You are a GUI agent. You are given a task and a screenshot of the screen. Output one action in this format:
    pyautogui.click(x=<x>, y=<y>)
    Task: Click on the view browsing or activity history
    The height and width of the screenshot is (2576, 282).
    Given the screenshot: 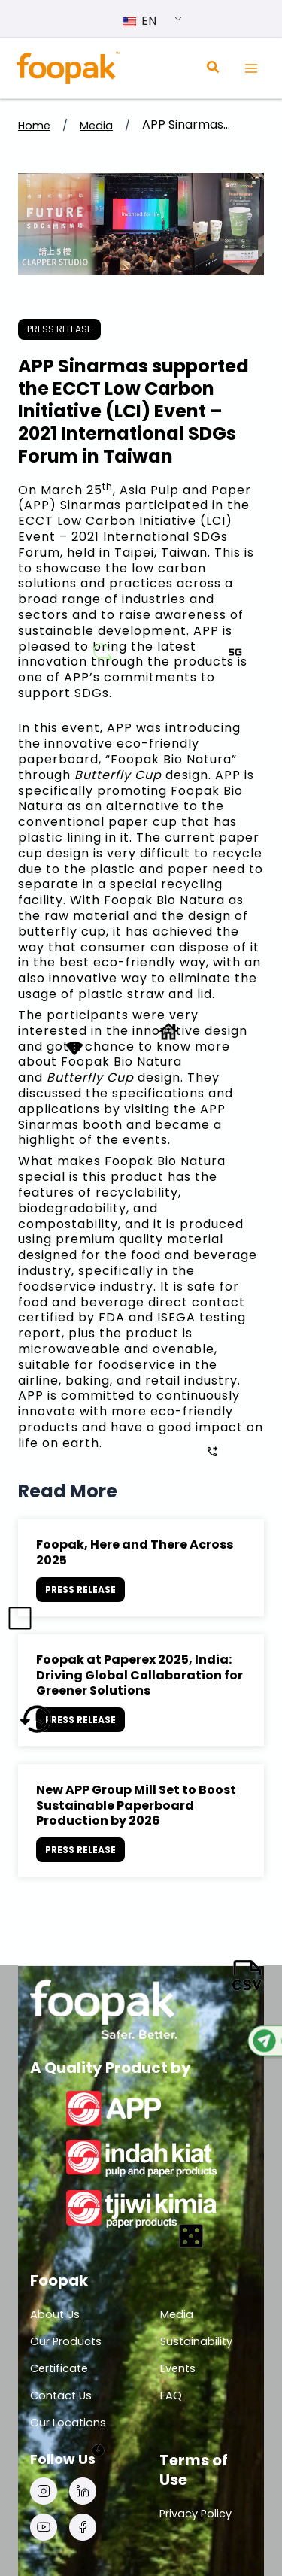 What is the action you would take?
    pyautogui.click(x=35, y=1719)
    